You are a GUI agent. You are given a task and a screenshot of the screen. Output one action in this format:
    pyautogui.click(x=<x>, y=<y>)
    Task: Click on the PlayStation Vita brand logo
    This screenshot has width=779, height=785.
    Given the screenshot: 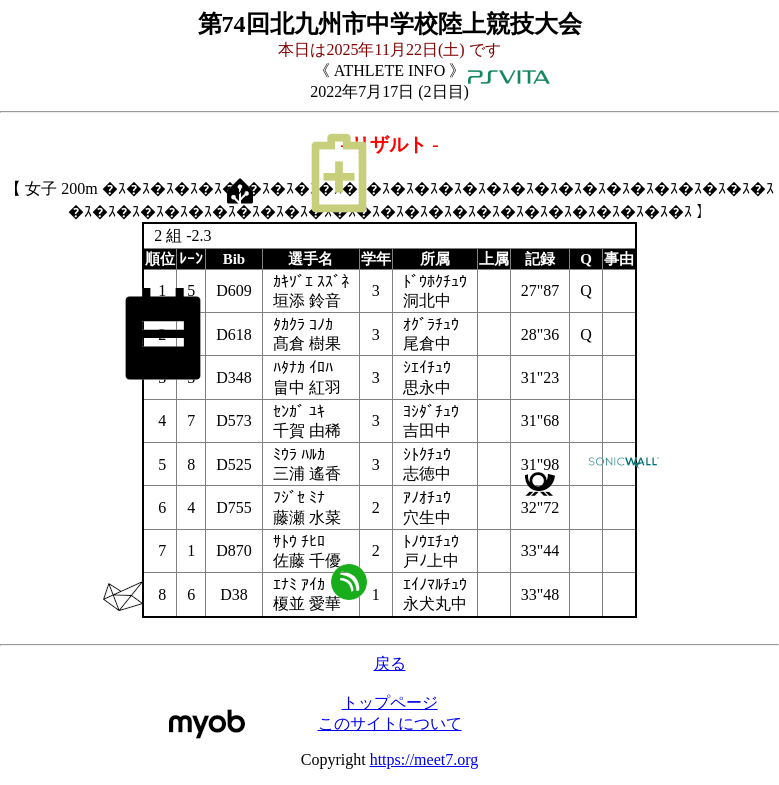 What is the action you would take?
    pyautogui.click(x=509, y=77)
    